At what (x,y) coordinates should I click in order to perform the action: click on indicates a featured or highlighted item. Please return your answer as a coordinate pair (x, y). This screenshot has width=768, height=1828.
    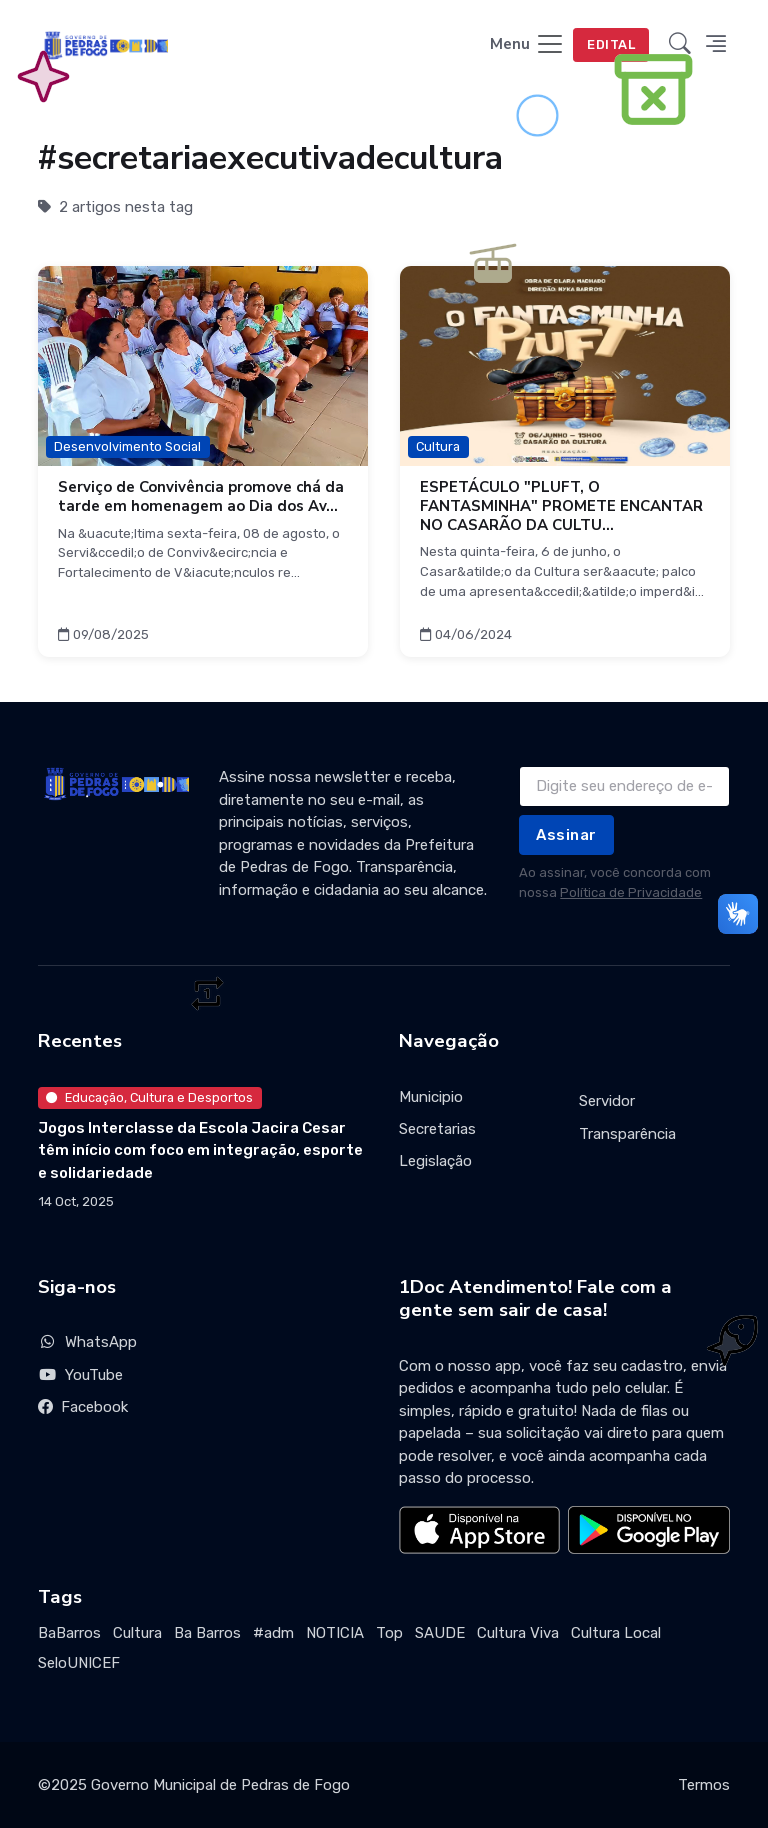
    Looking at the image, I should click on (43, 76).